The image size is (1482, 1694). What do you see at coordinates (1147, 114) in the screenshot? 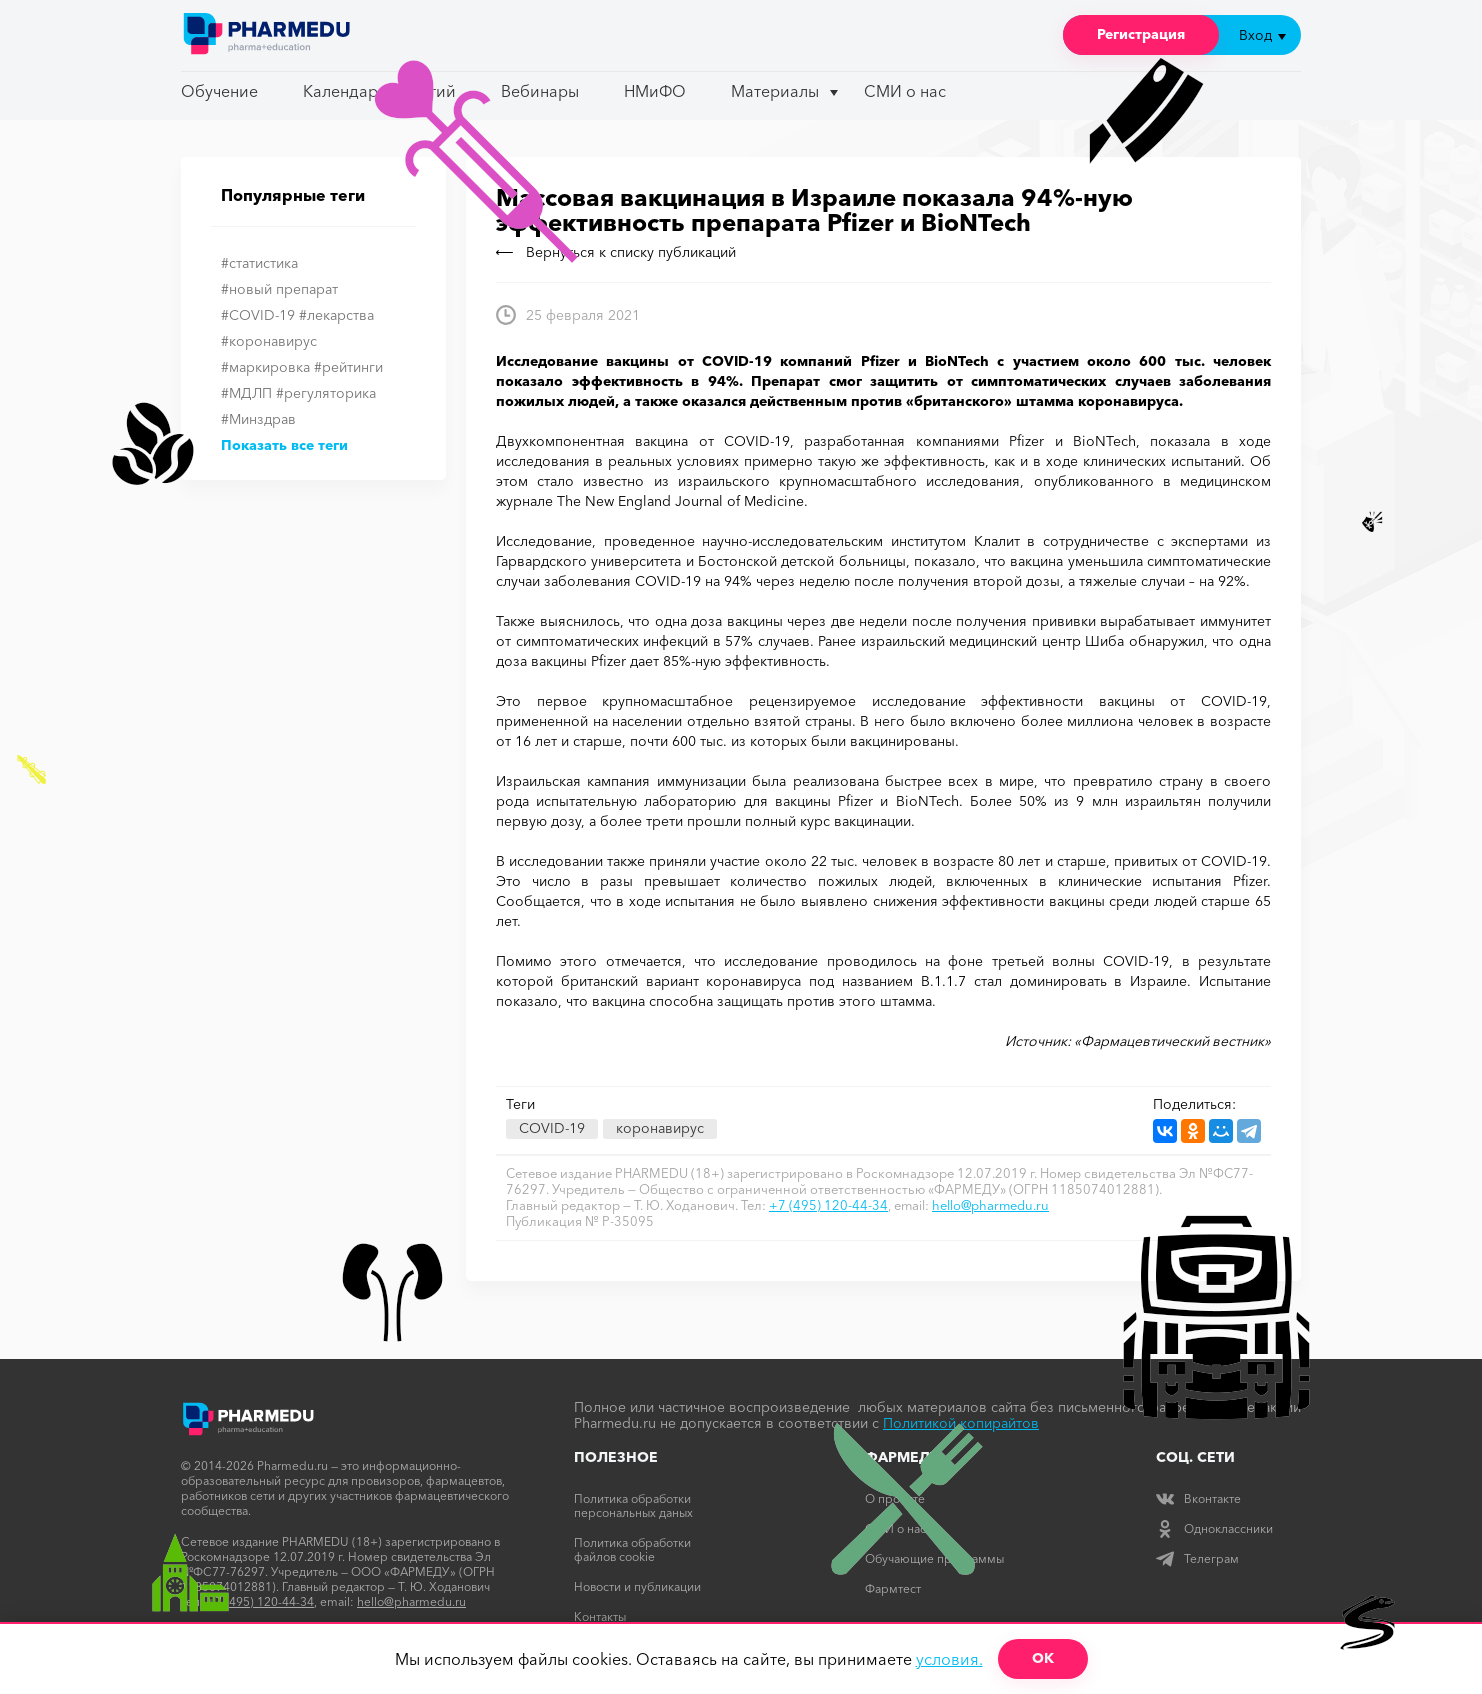
I see `select the meat cleaver weapon or tool` at bounding box center [1147, 114].